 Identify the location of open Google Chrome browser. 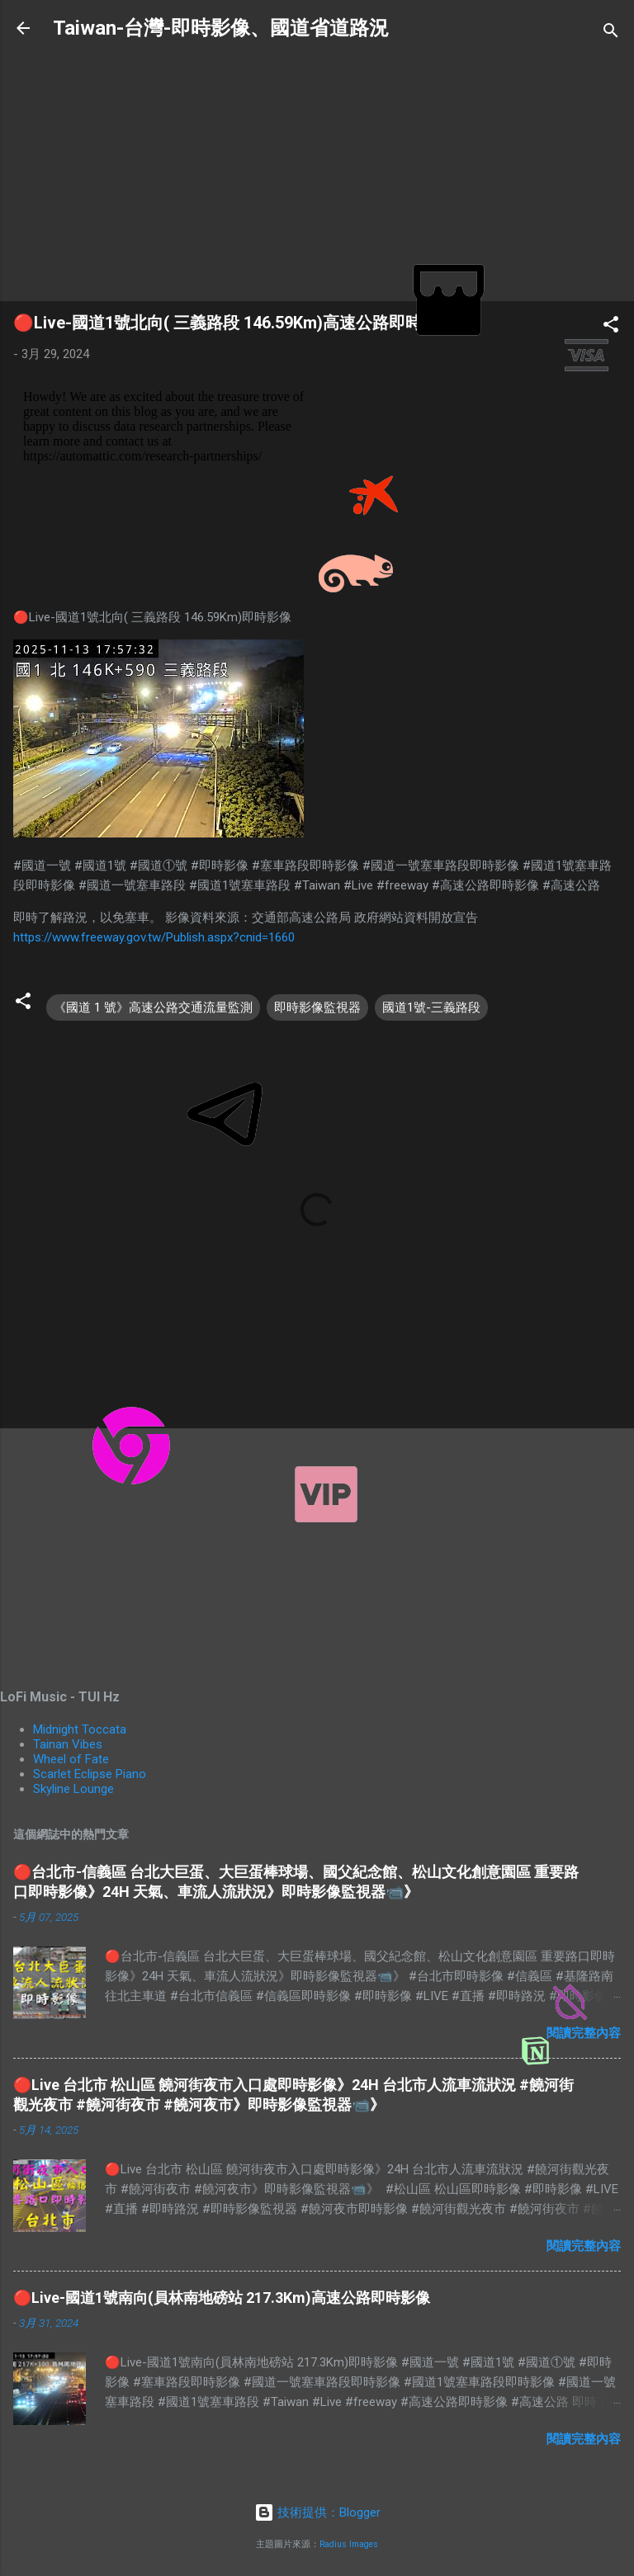
(131, 1446).